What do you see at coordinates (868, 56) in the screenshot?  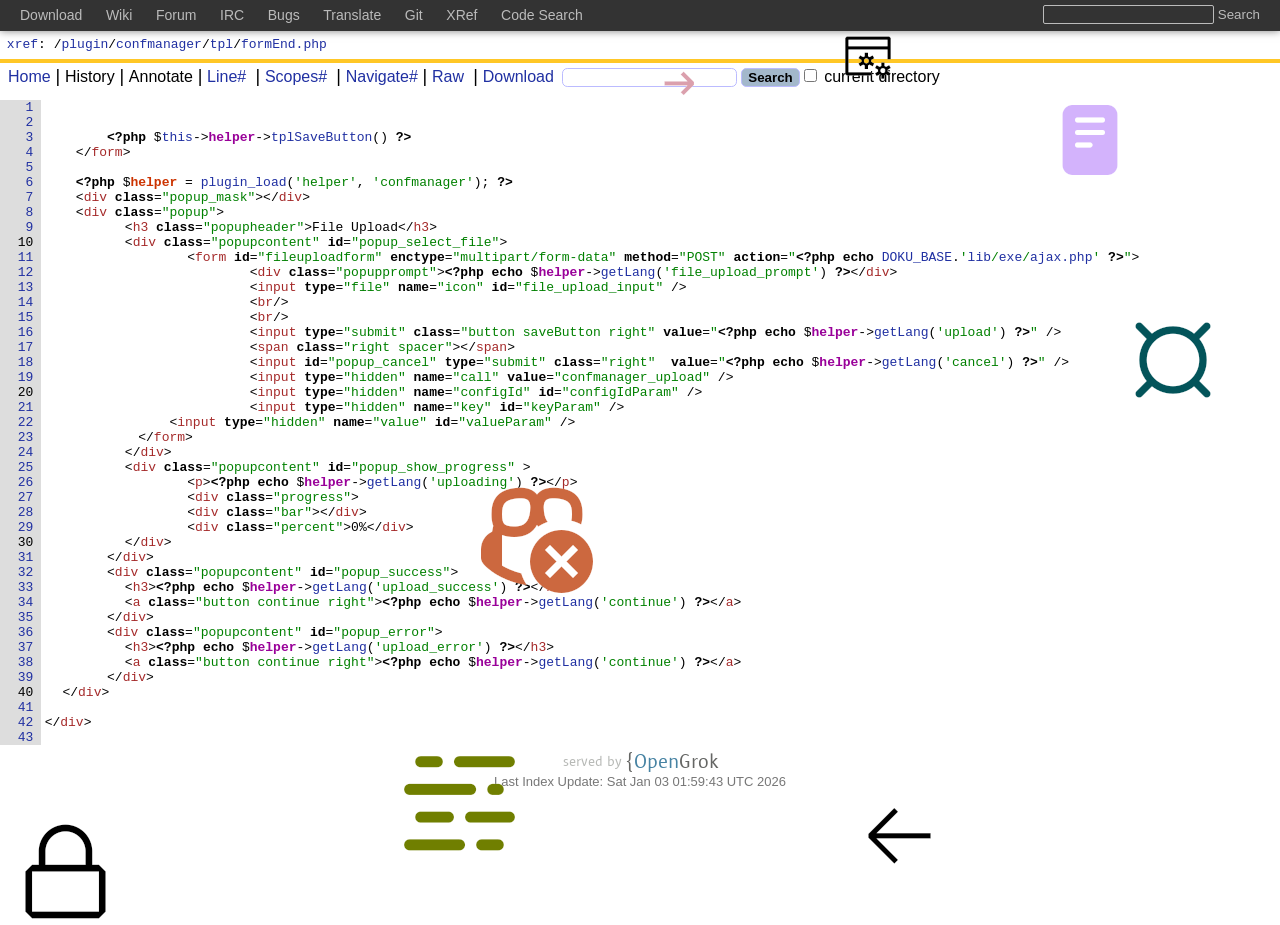 I see `view server processes and configurations` at bounding box center [868, 56].